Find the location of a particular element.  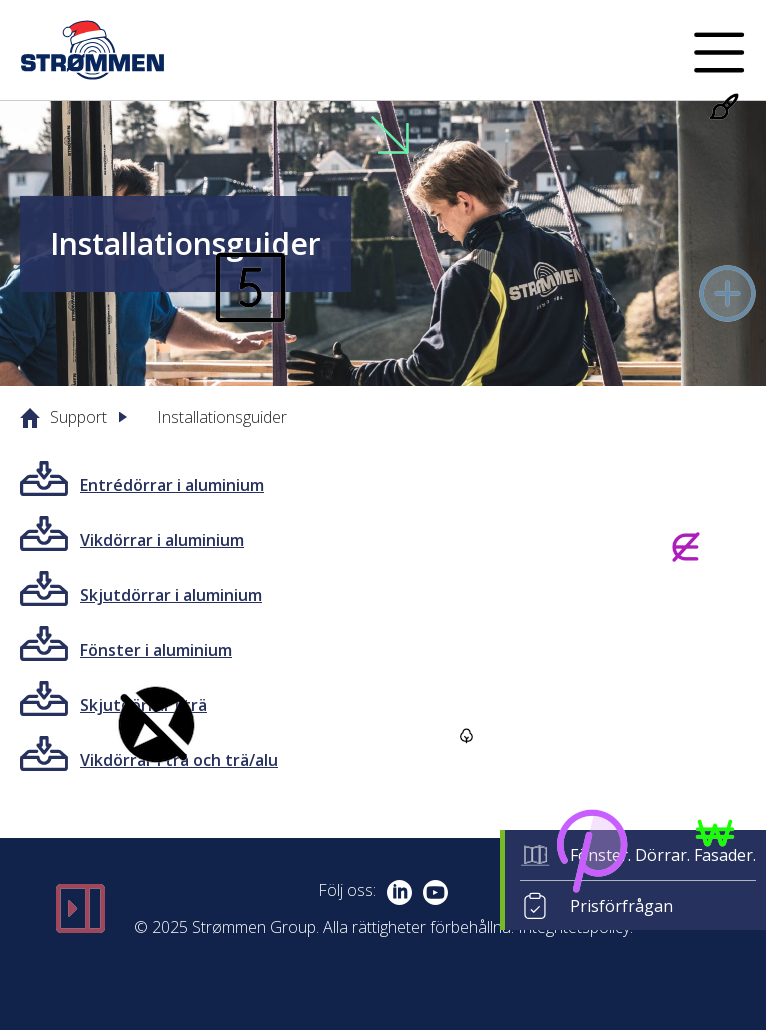

select or navigate to item number five is located at coordinates (250, 287).